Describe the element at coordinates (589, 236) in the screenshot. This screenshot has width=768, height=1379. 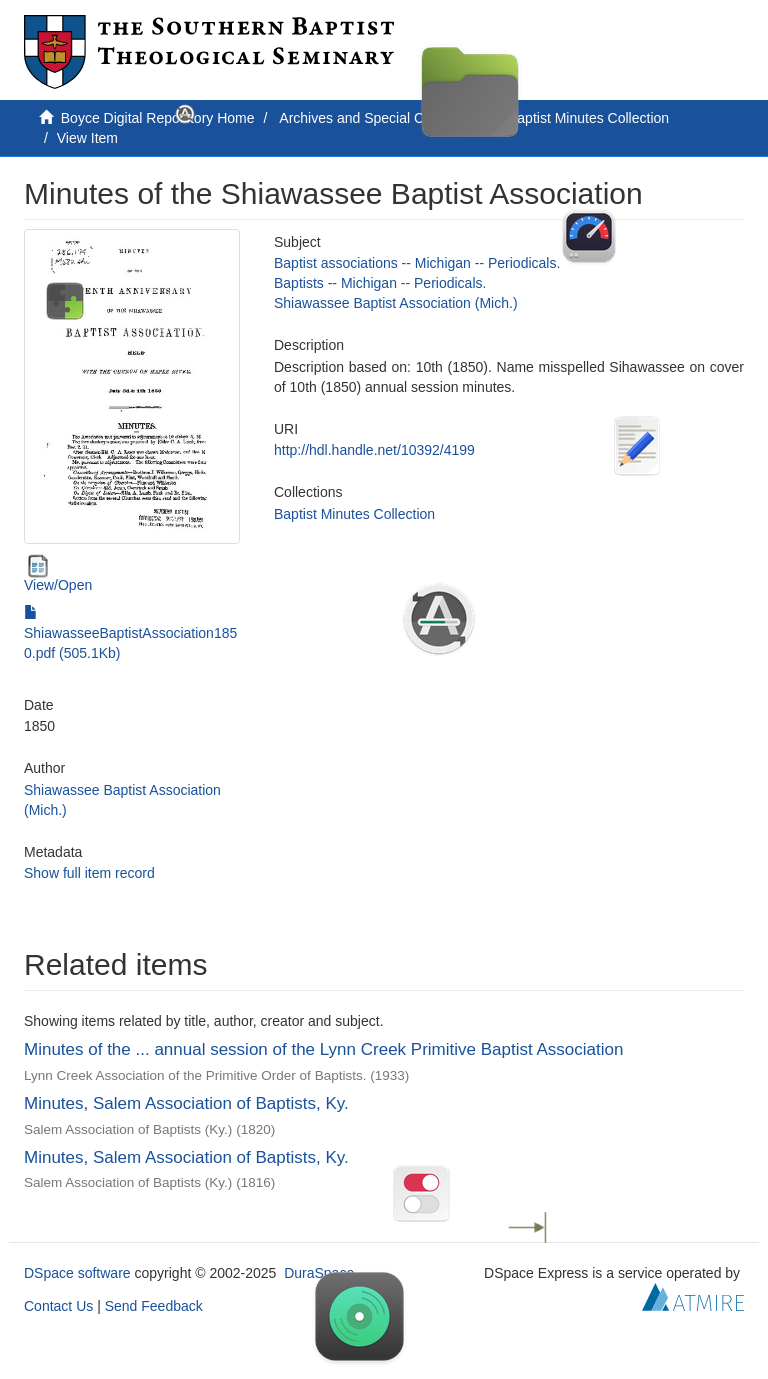
I see `open system resource monitor` at that location.